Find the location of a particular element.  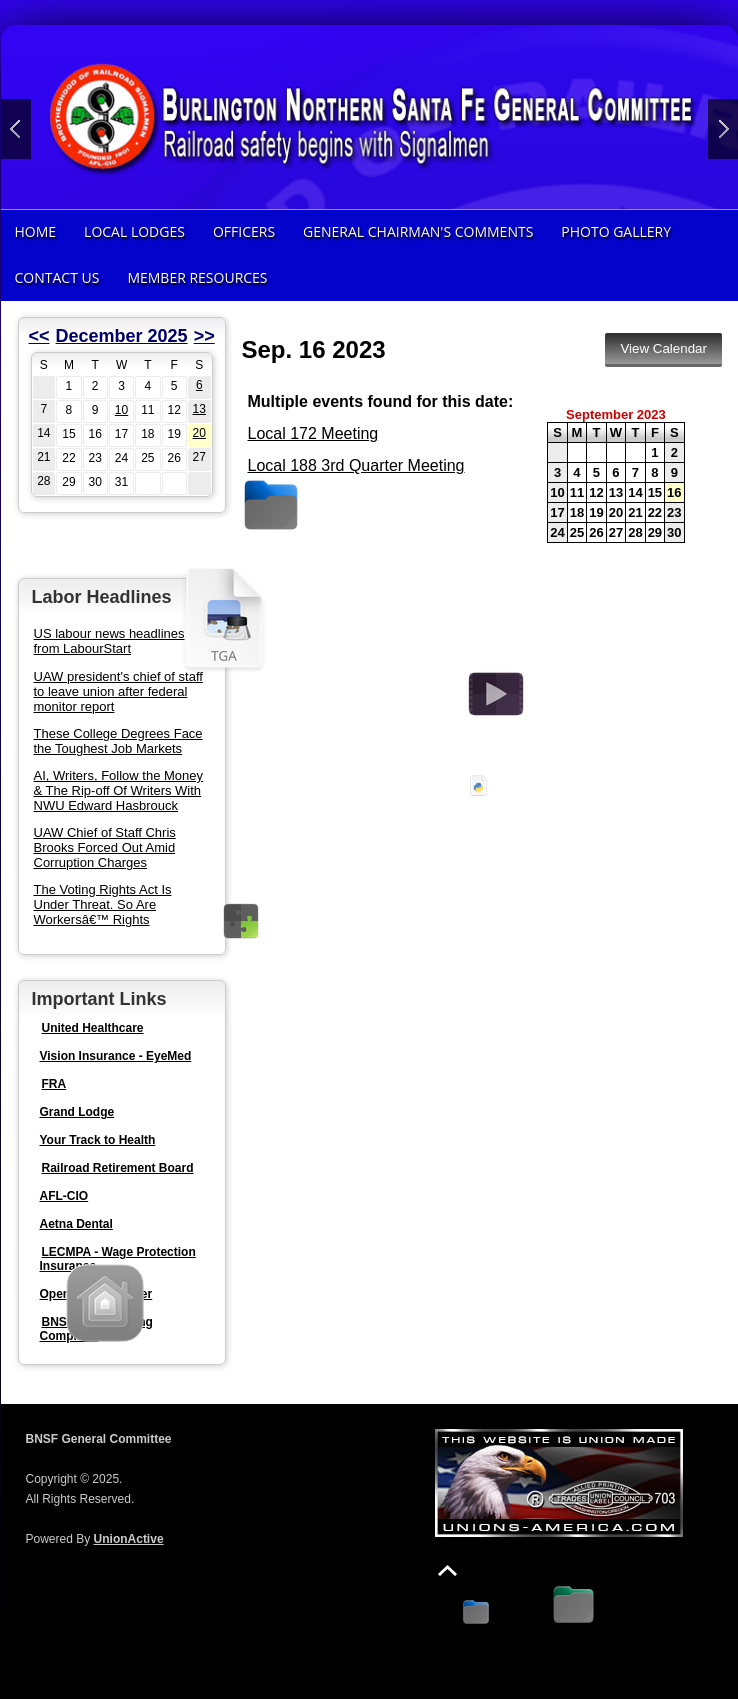

a python 3 script or source file is located at coordinates (478, 785).